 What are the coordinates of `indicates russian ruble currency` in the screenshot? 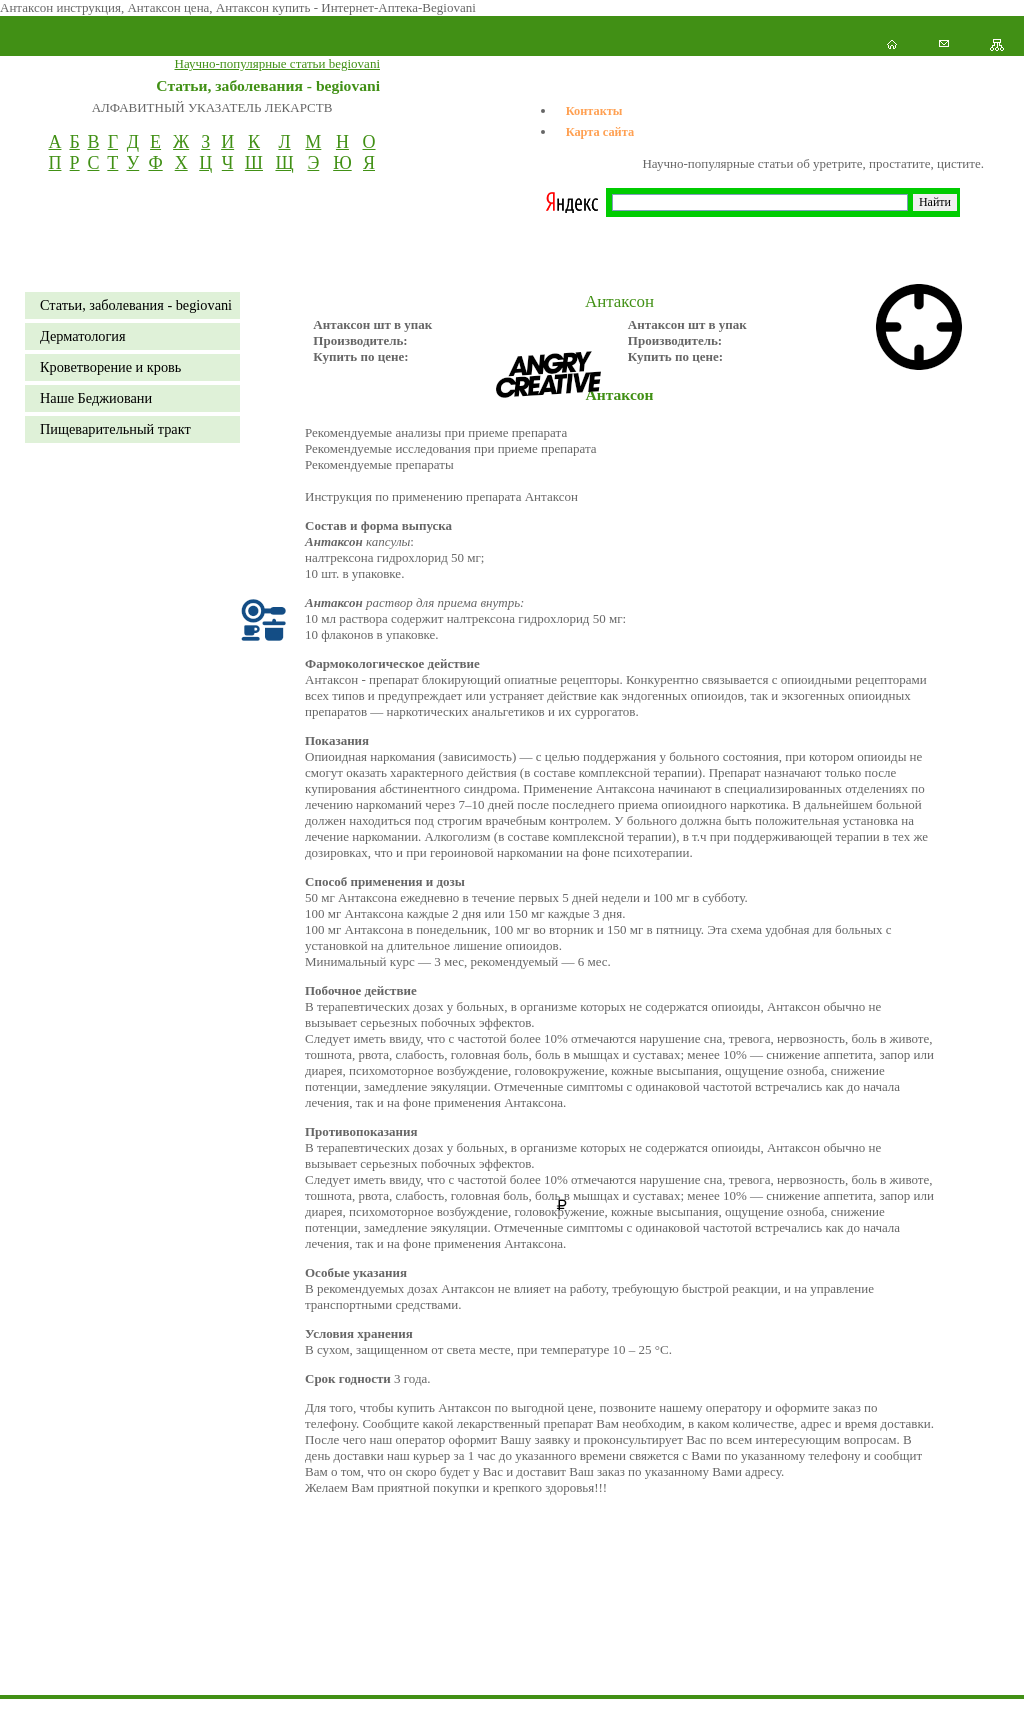 It's located at (562, 1205).